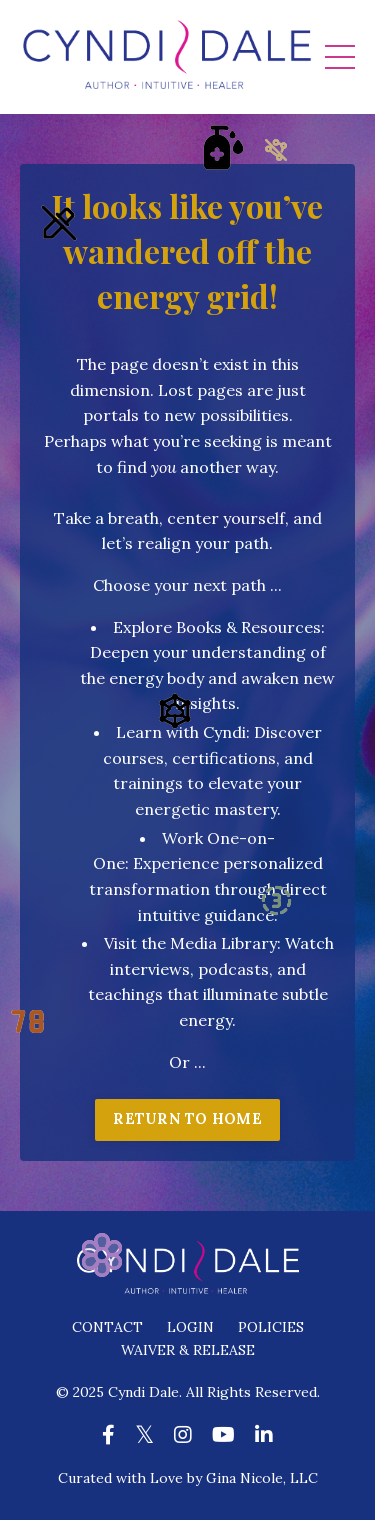  I want to click on access garden or plant care features, so click(102, 1255).